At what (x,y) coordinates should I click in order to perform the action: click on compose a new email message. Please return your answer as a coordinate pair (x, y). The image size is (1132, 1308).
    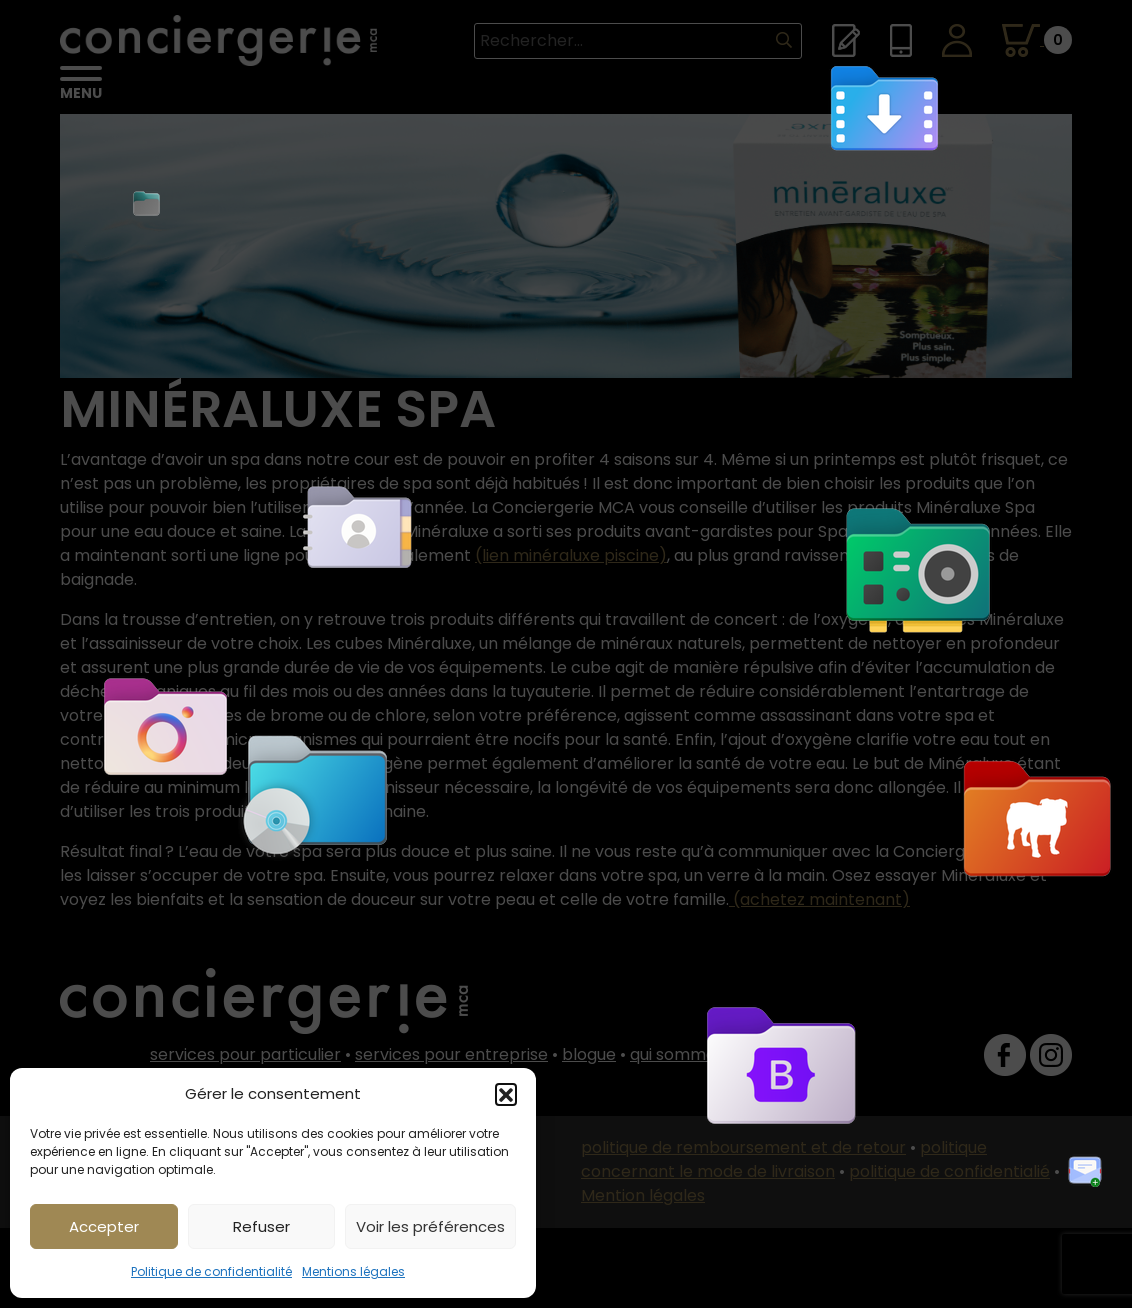
    Looking at the image, I should click on (1085, 1170).